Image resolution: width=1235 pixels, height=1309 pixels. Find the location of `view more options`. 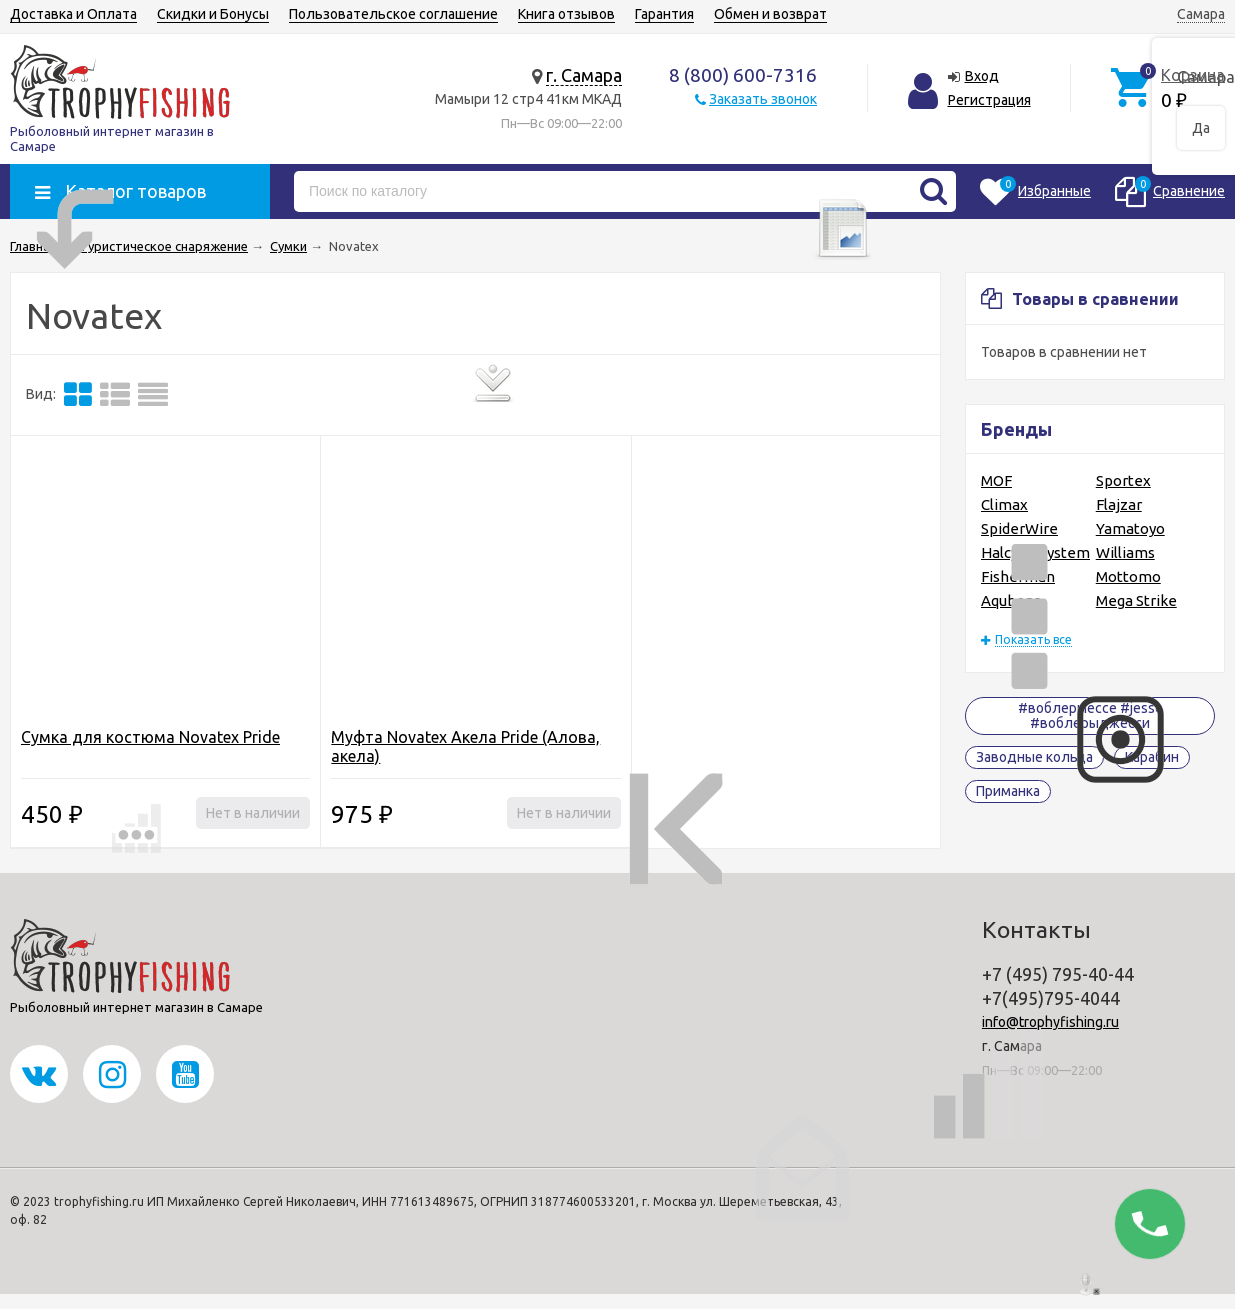

view more options is located at coordinates (1029, 616).